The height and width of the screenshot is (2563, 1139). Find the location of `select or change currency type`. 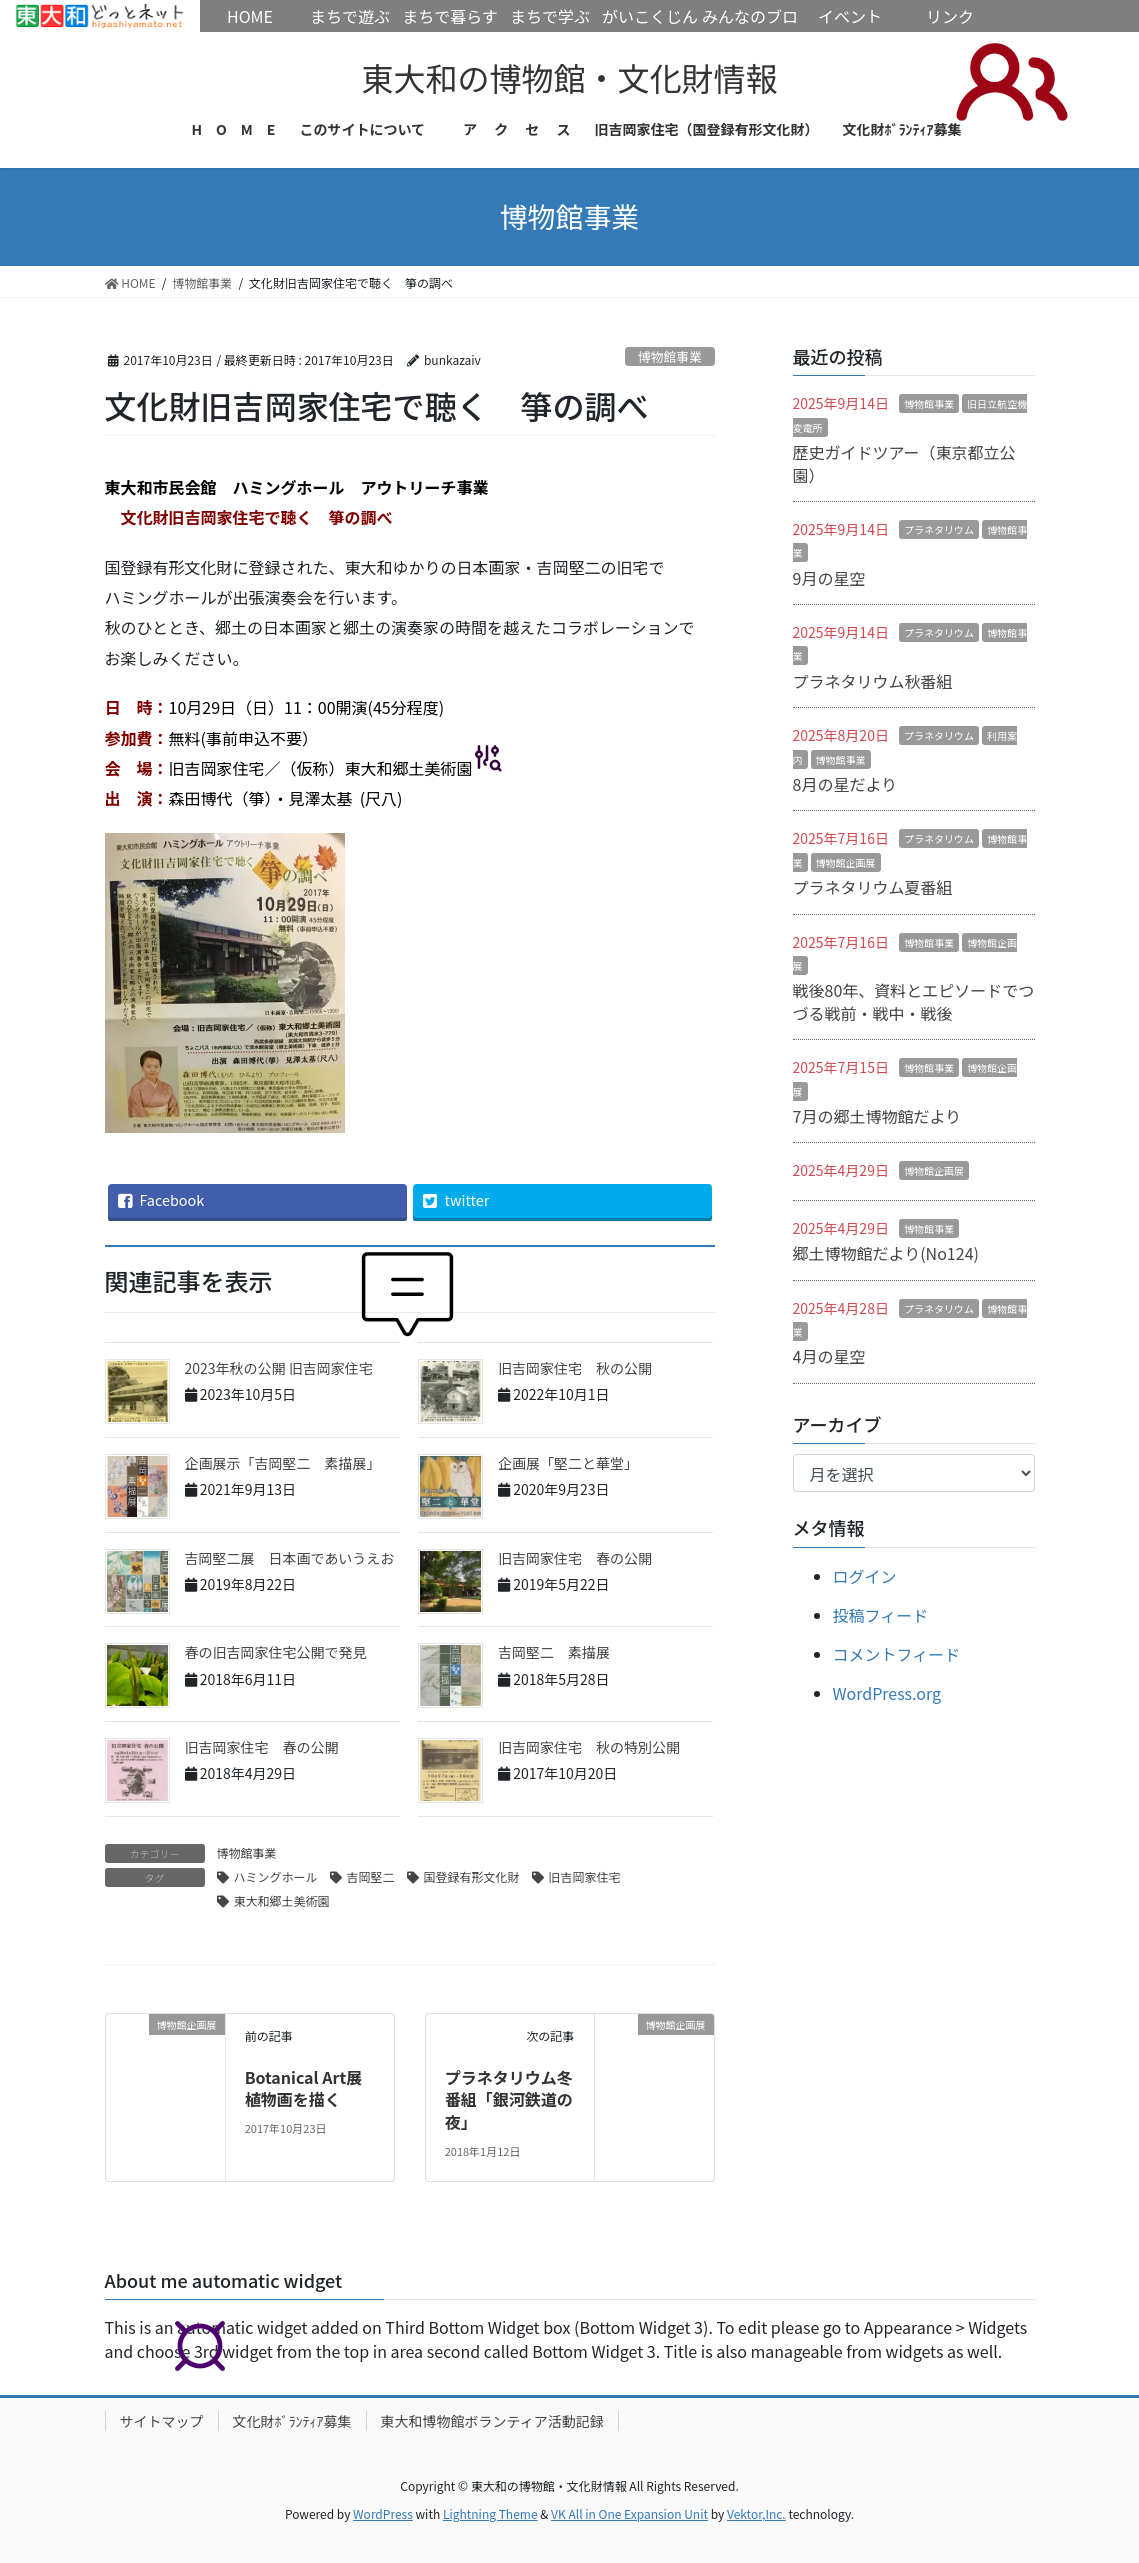

select or change currency type is located at coordinates (200, 2346).